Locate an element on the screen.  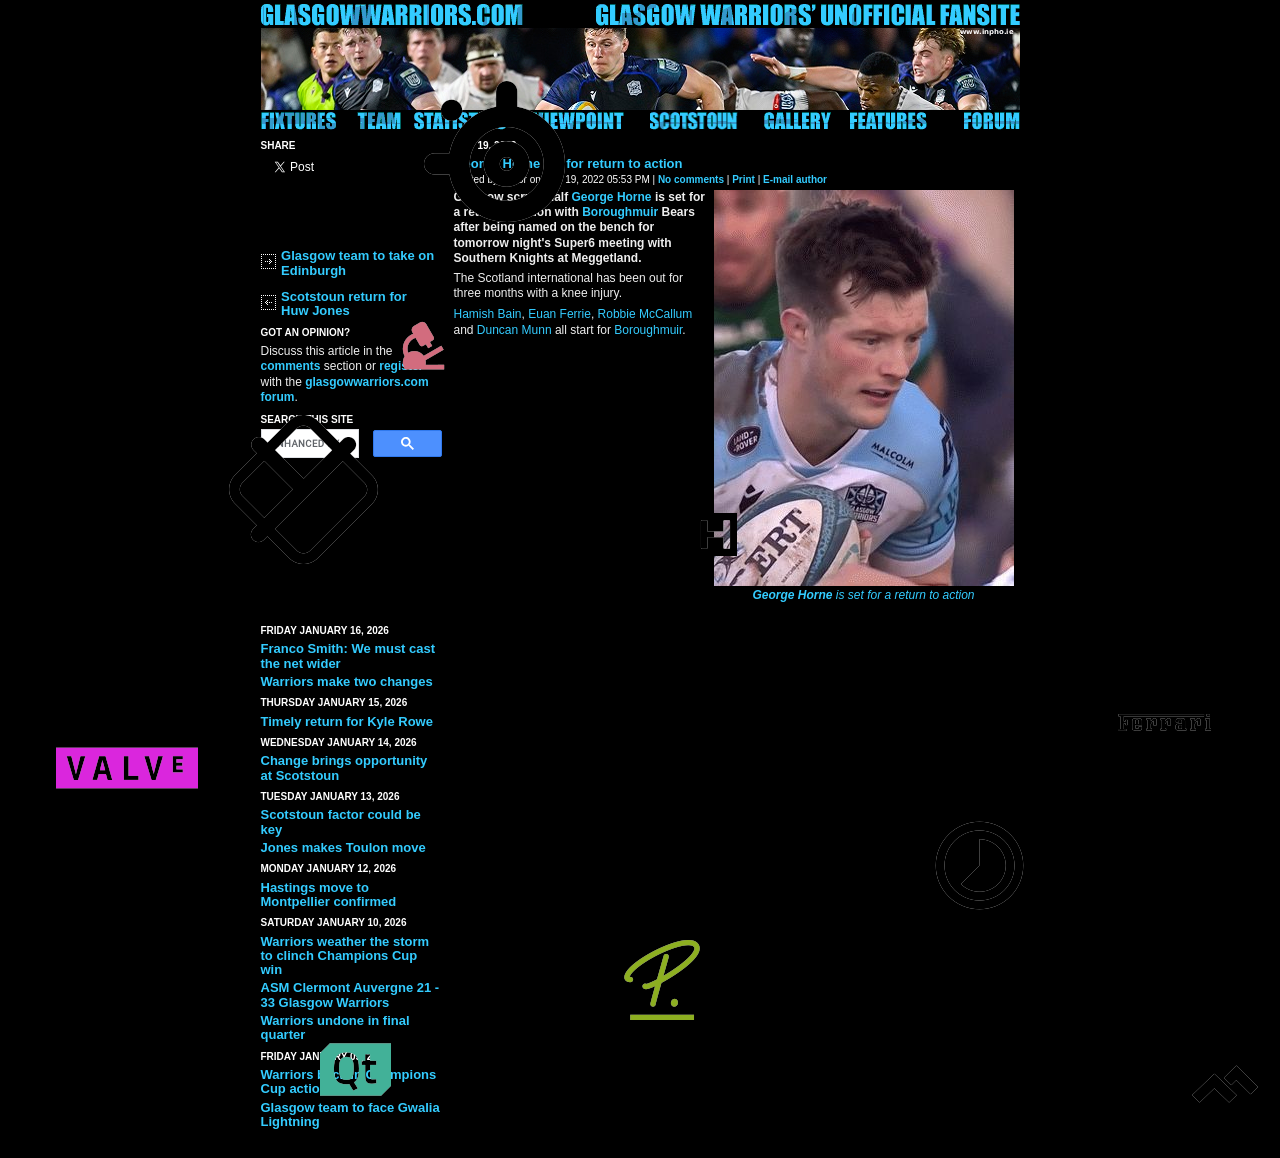
visit the SteelSeries website or store is located at coordinates (494, 151).